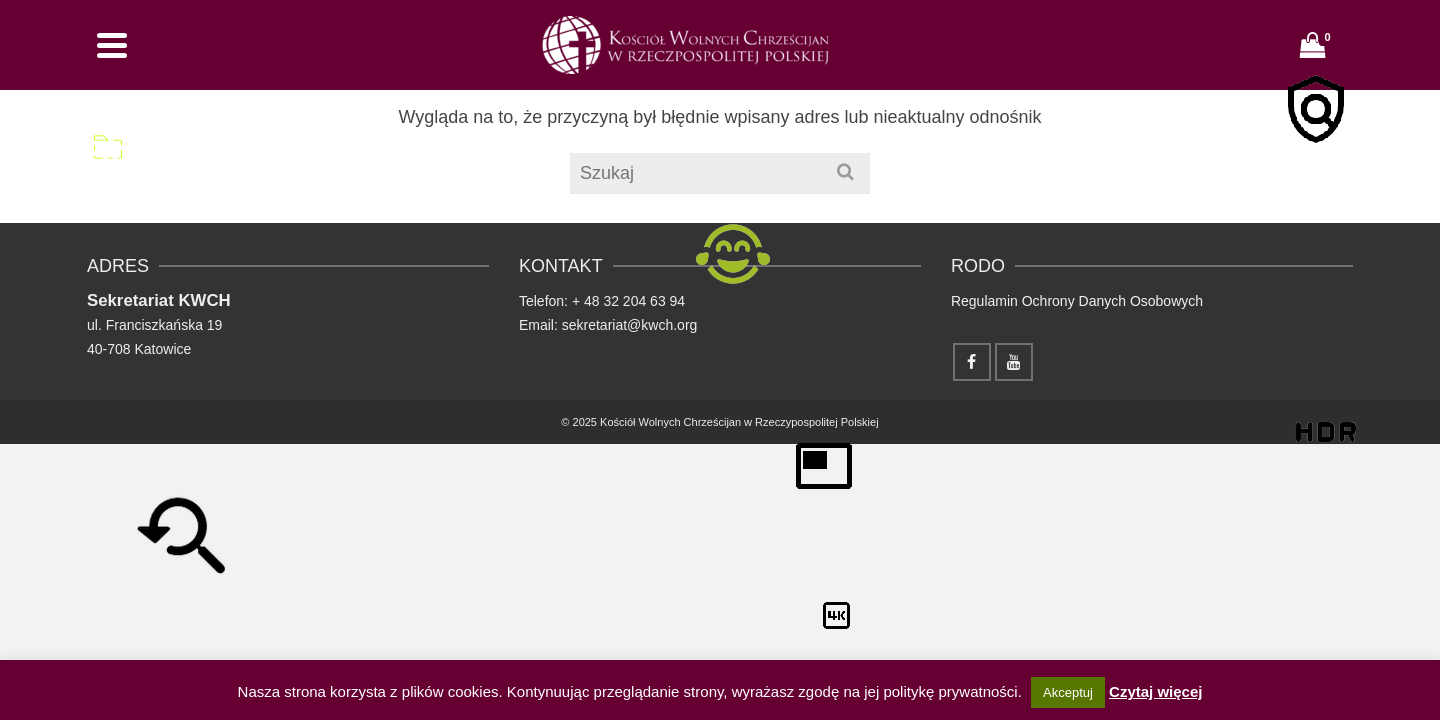 This screenshot has width=1440, height=720. Describe the element at coordinates (108, 147) in the screenshot. I see `create a new folder` at that location.